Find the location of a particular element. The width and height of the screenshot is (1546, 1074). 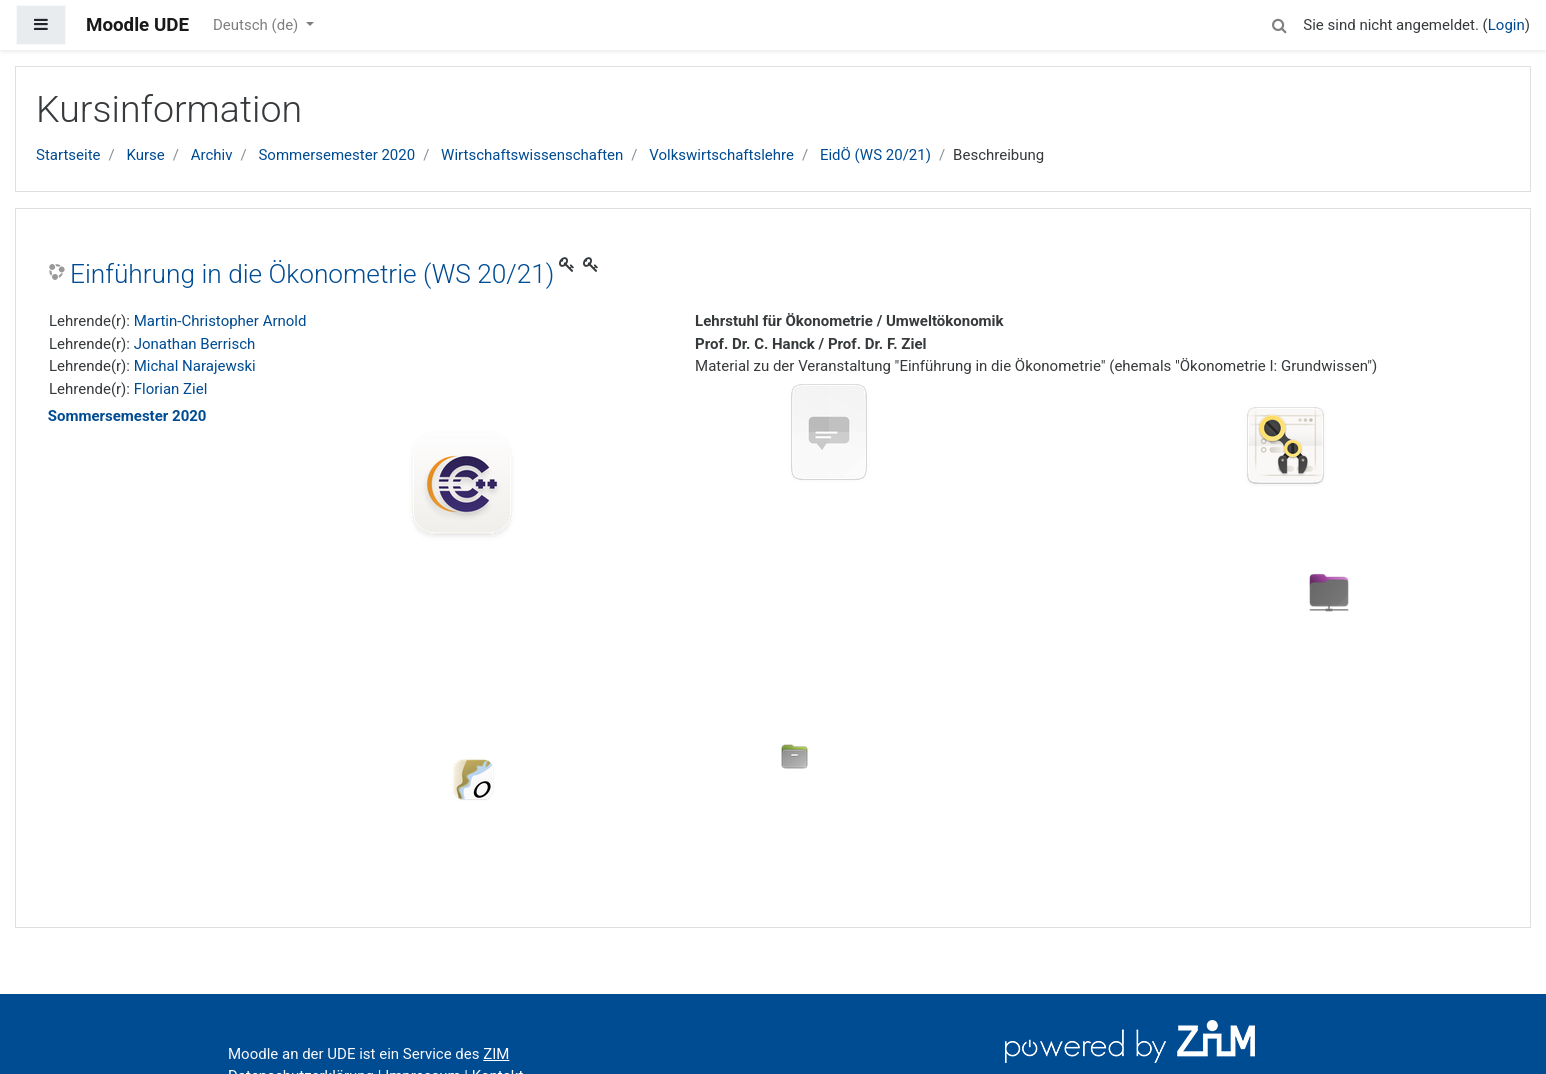

access files stored on a remote server is located at coordinates (1329, 592).